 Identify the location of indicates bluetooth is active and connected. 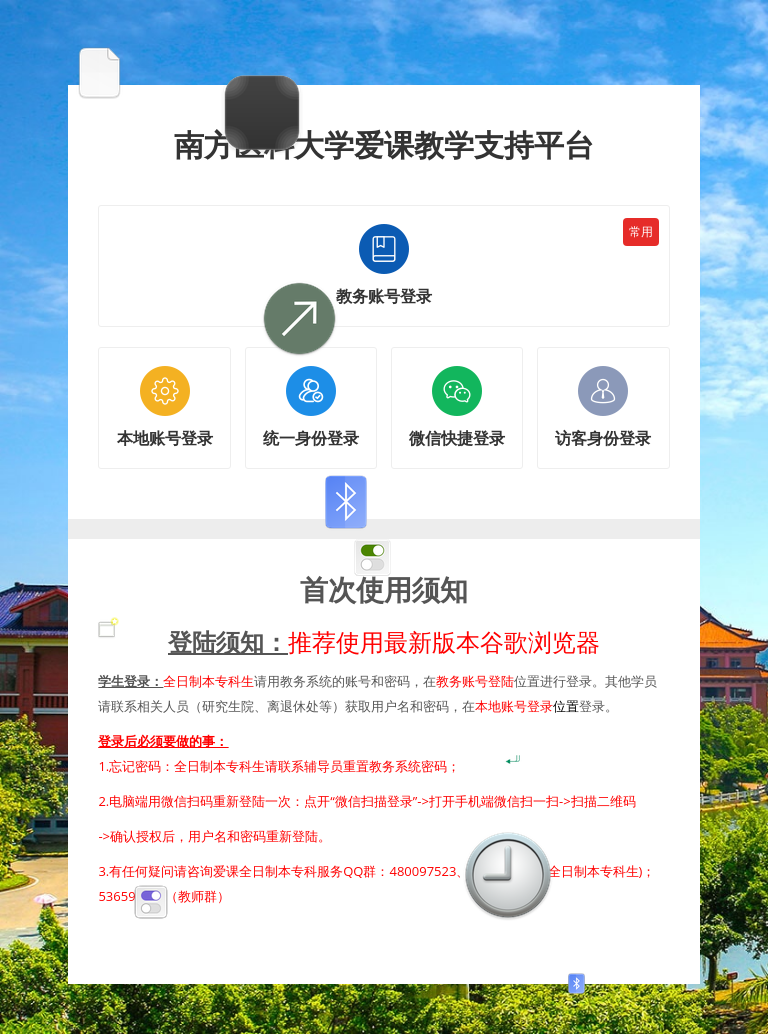
(346, 502).